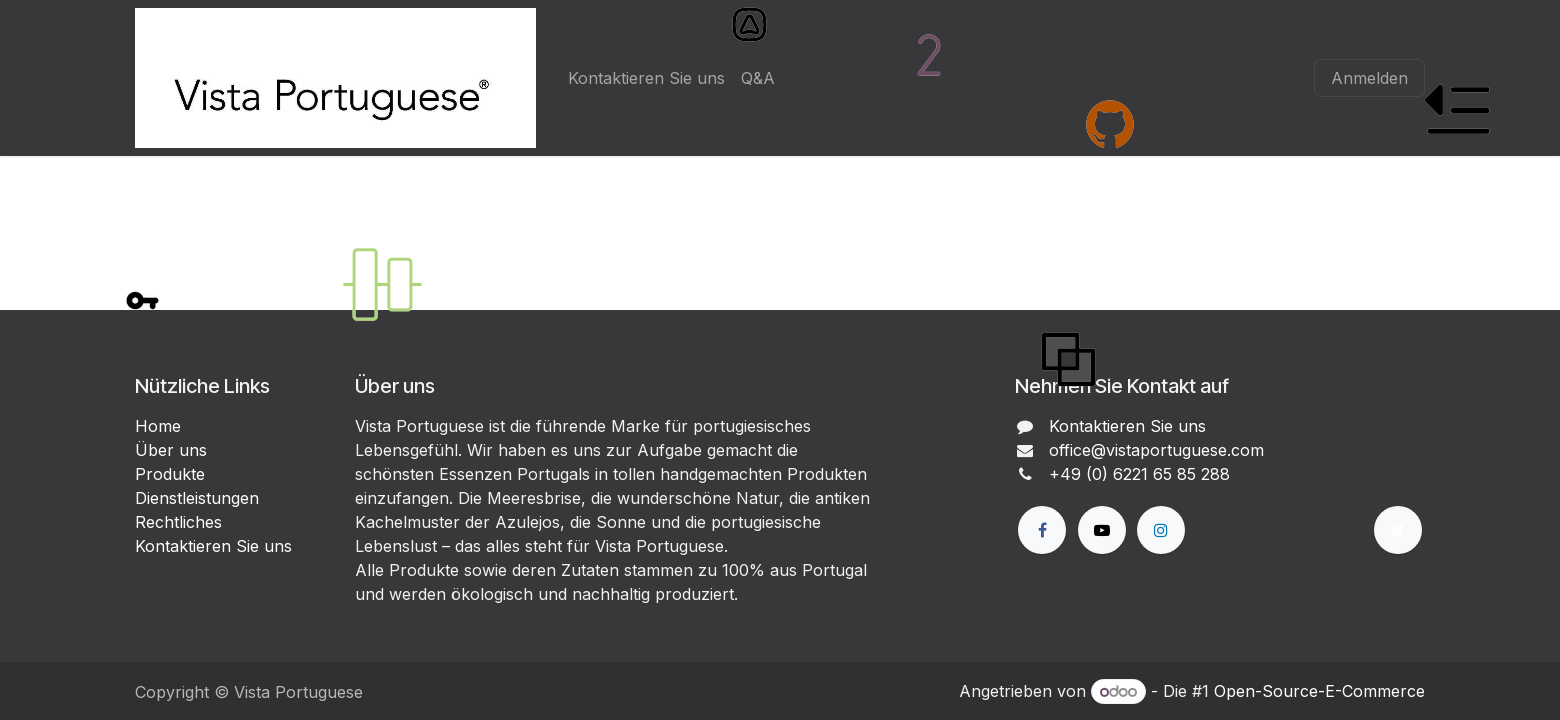 The height and width of the screenshot is (720, 1560). I want to click on align selected objects to vertical center, so click(382, 284).